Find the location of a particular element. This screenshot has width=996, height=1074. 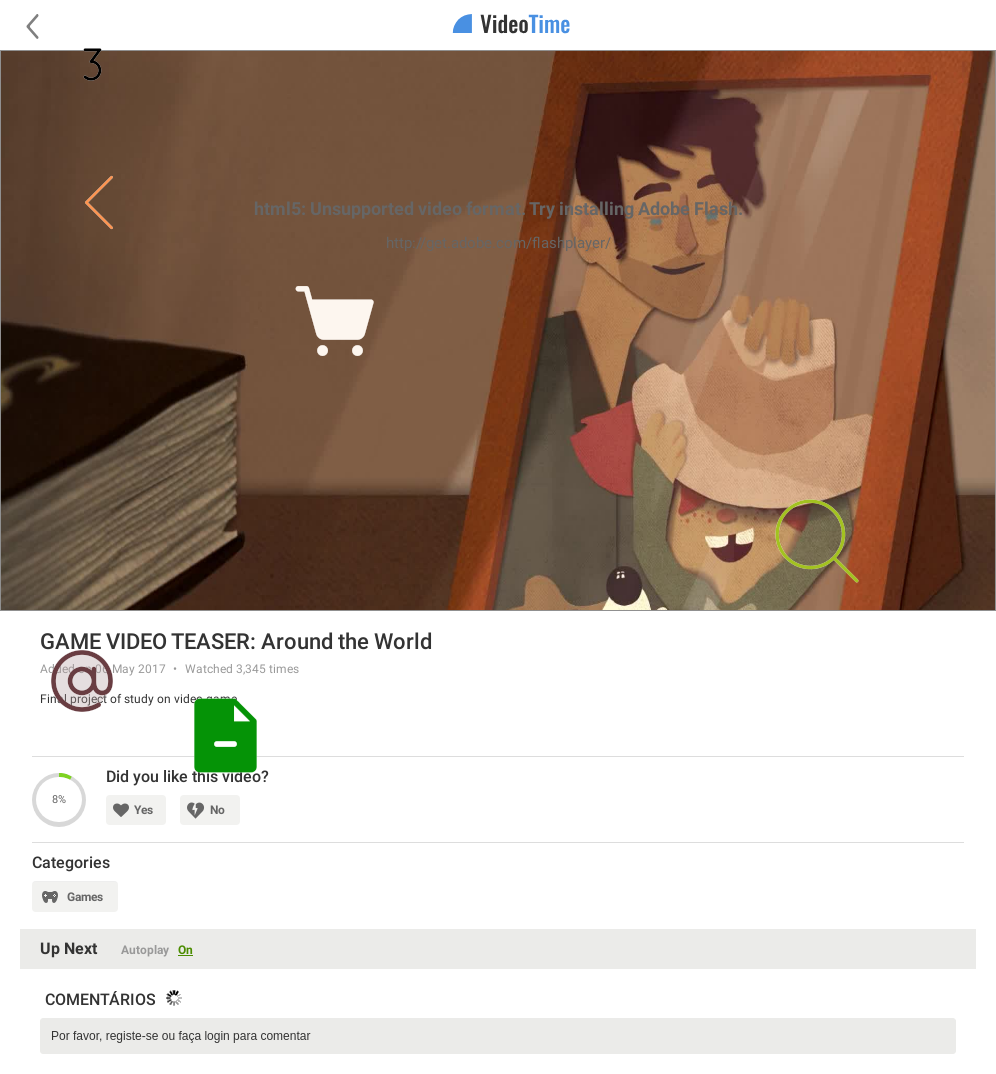

search for content or items is located at coordinates (817, 541).